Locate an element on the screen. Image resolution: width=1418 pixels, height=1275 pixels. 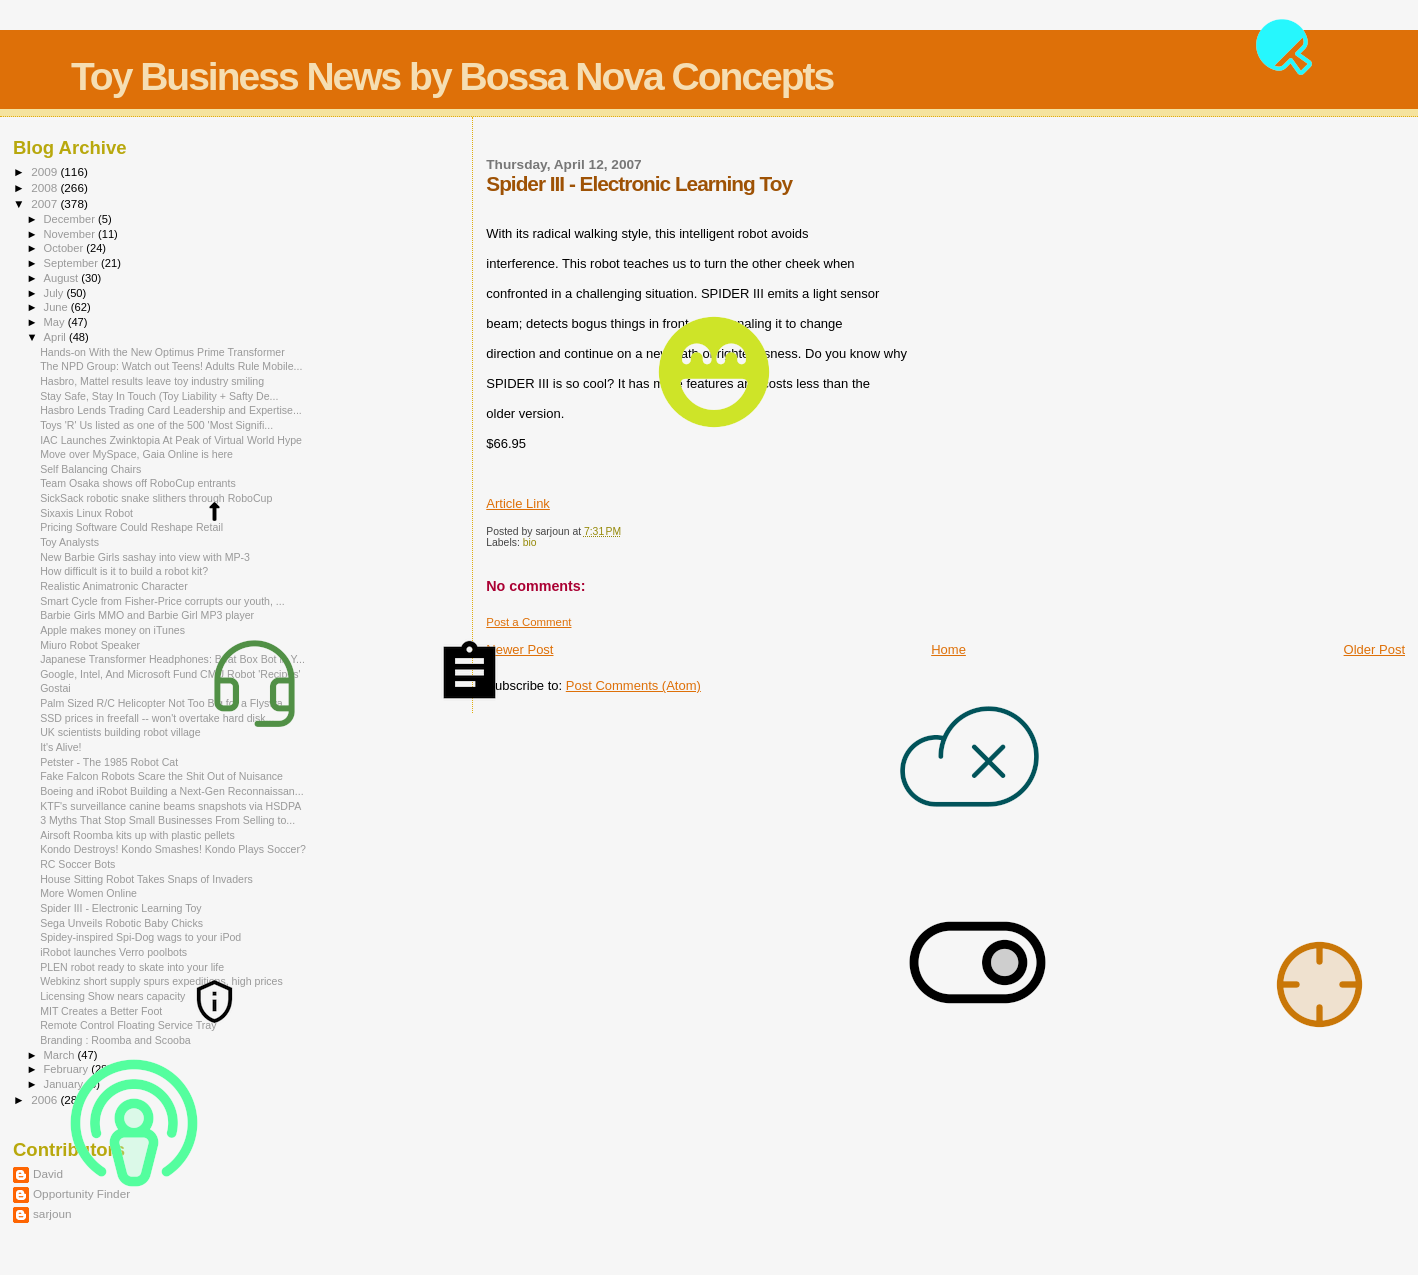
disconnect from cloud storage is located at coordinates (969, 756).